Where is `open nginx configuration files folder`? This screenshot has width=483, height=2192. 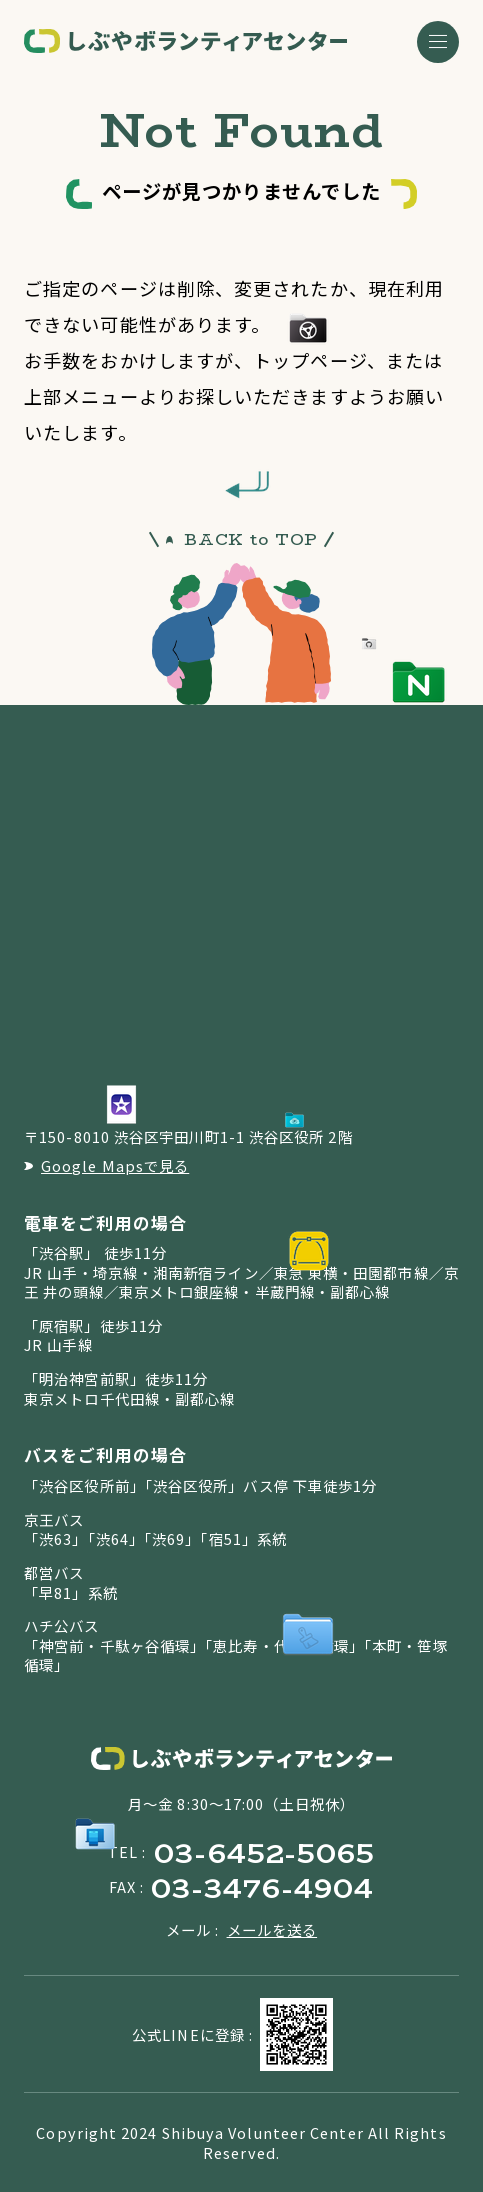
open nginx configuration files folder is located at coordinates (418, 683).